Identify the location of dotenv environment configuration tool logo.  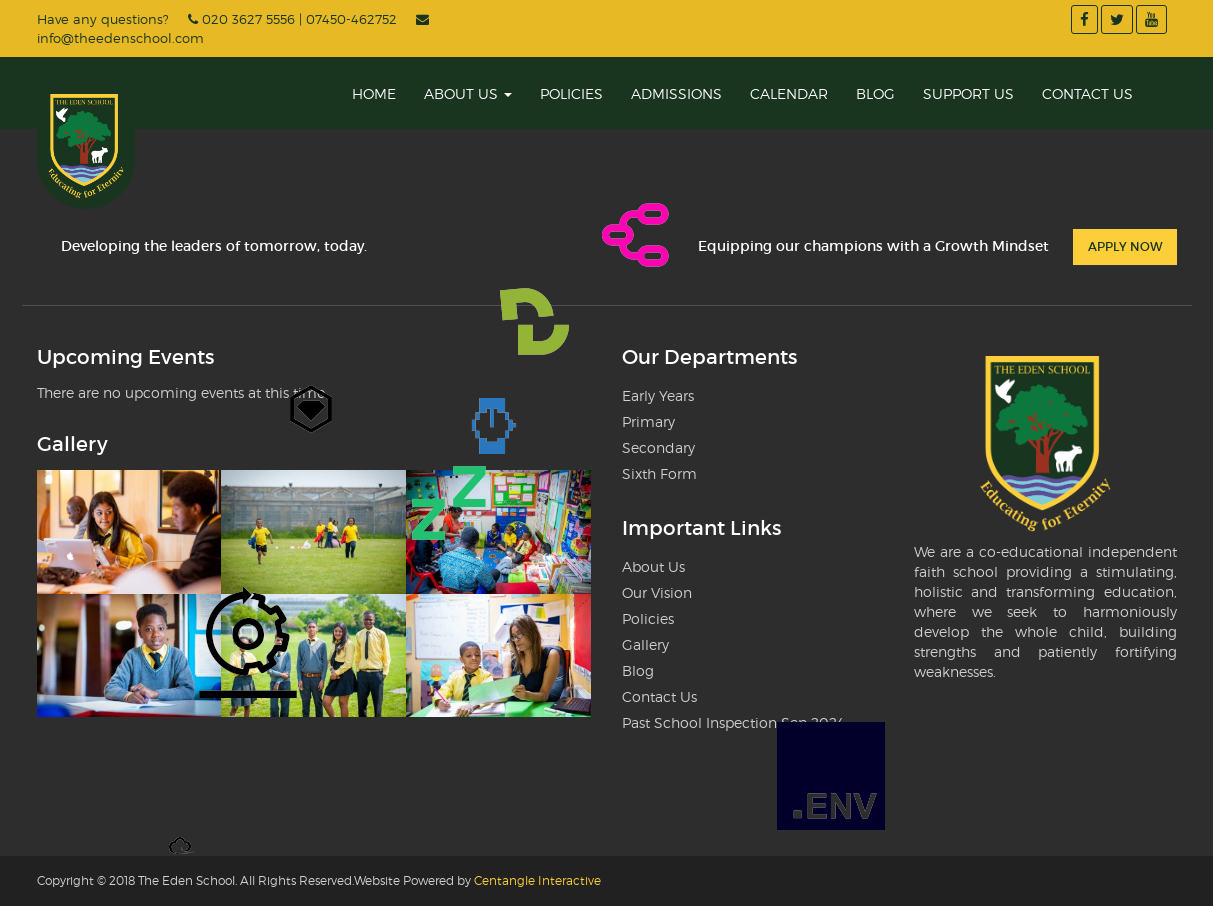
(831, 776).